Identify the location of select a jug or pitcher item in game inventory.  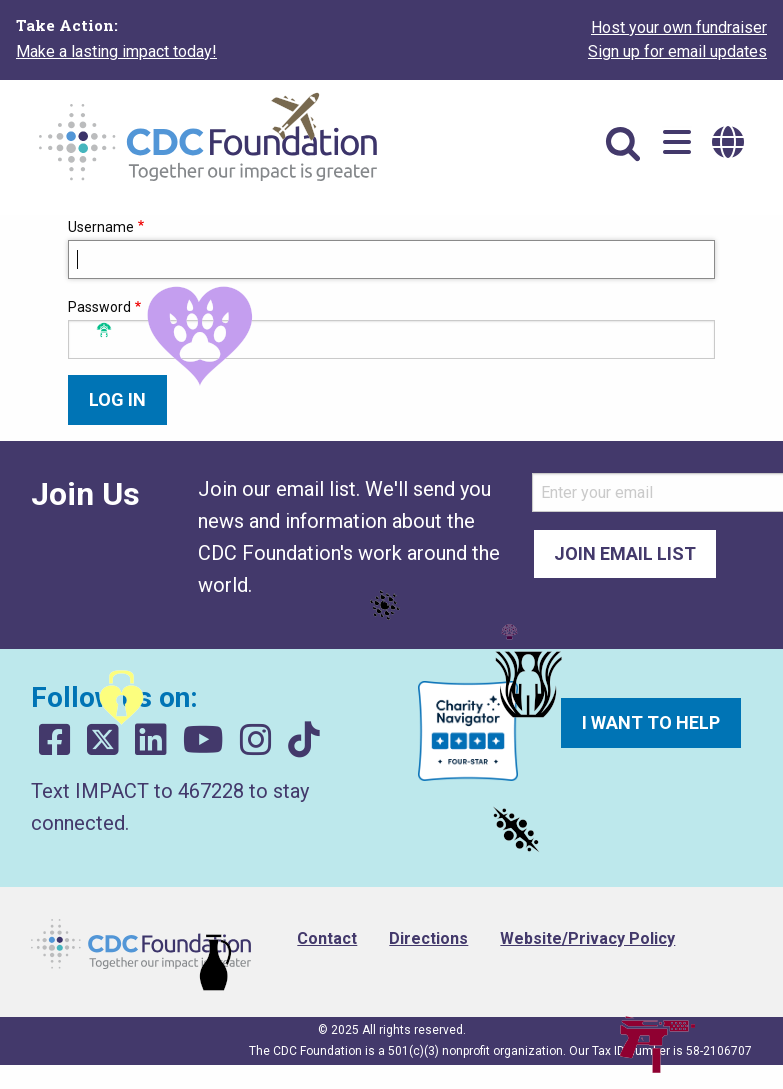
(215, 962).